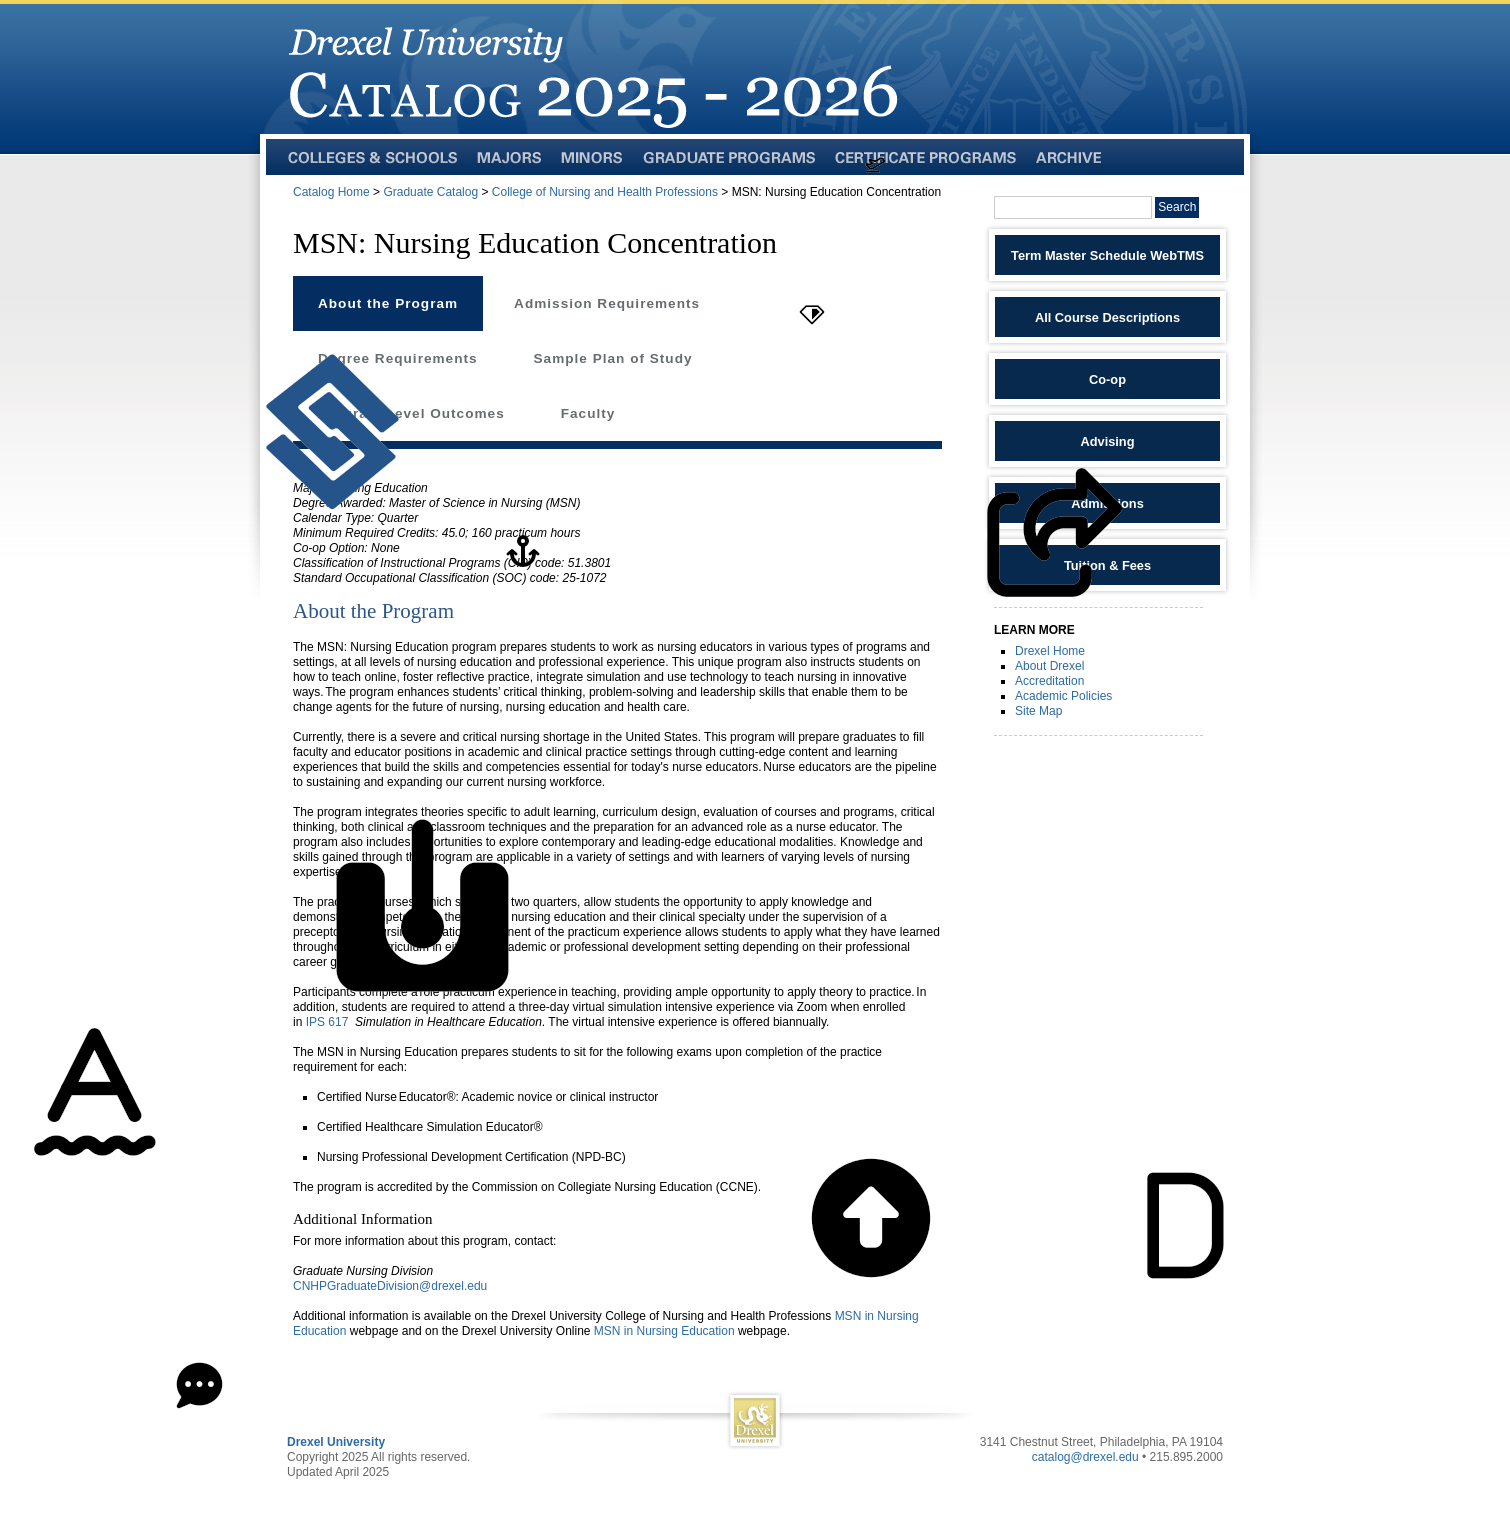 Image resolution: width=1510 pixels, height=1531 pixels. Describe the element at coordinates (523, 551) in the screenshot. I see `create an anchor link or bookmark point` at that location.